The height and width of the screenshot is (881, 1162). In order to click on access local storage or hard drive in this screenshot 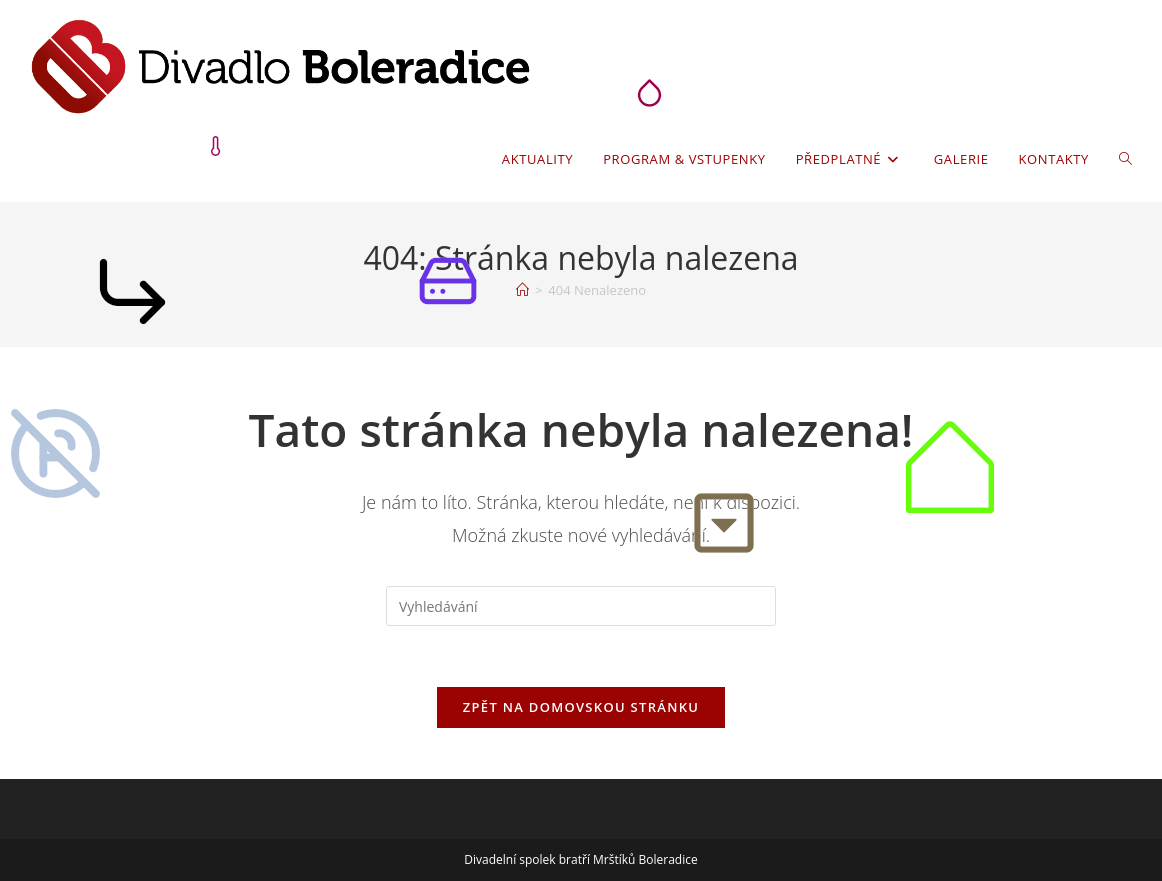, I will do `click(448, 281)`.